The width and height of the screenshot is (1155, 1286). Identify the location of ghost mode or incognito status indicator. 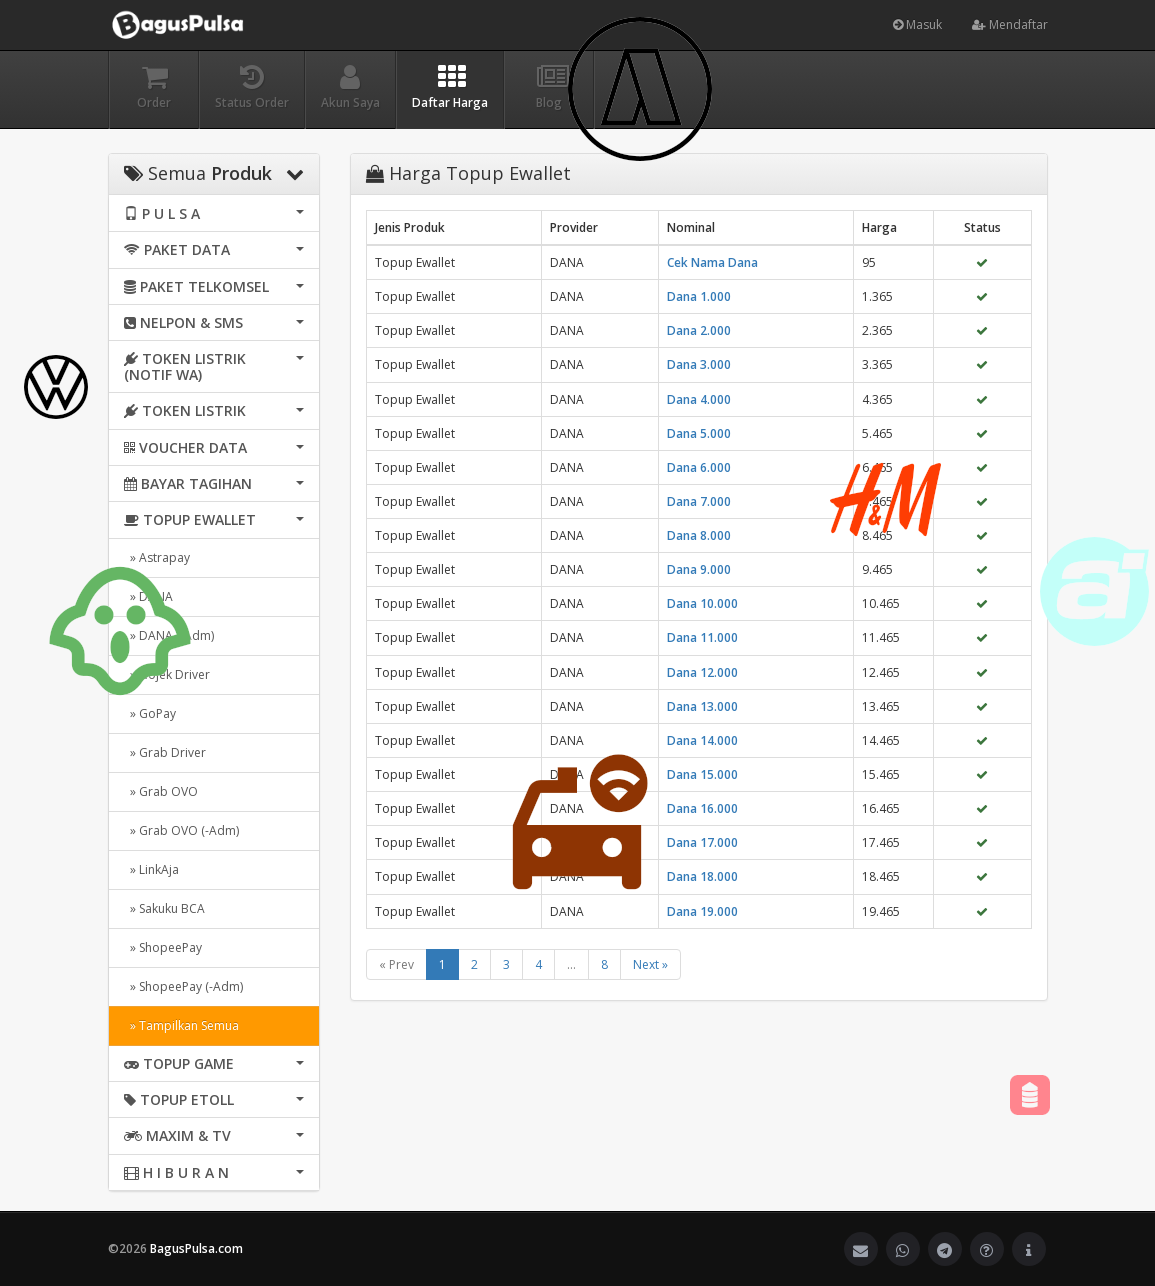
(120, 631).